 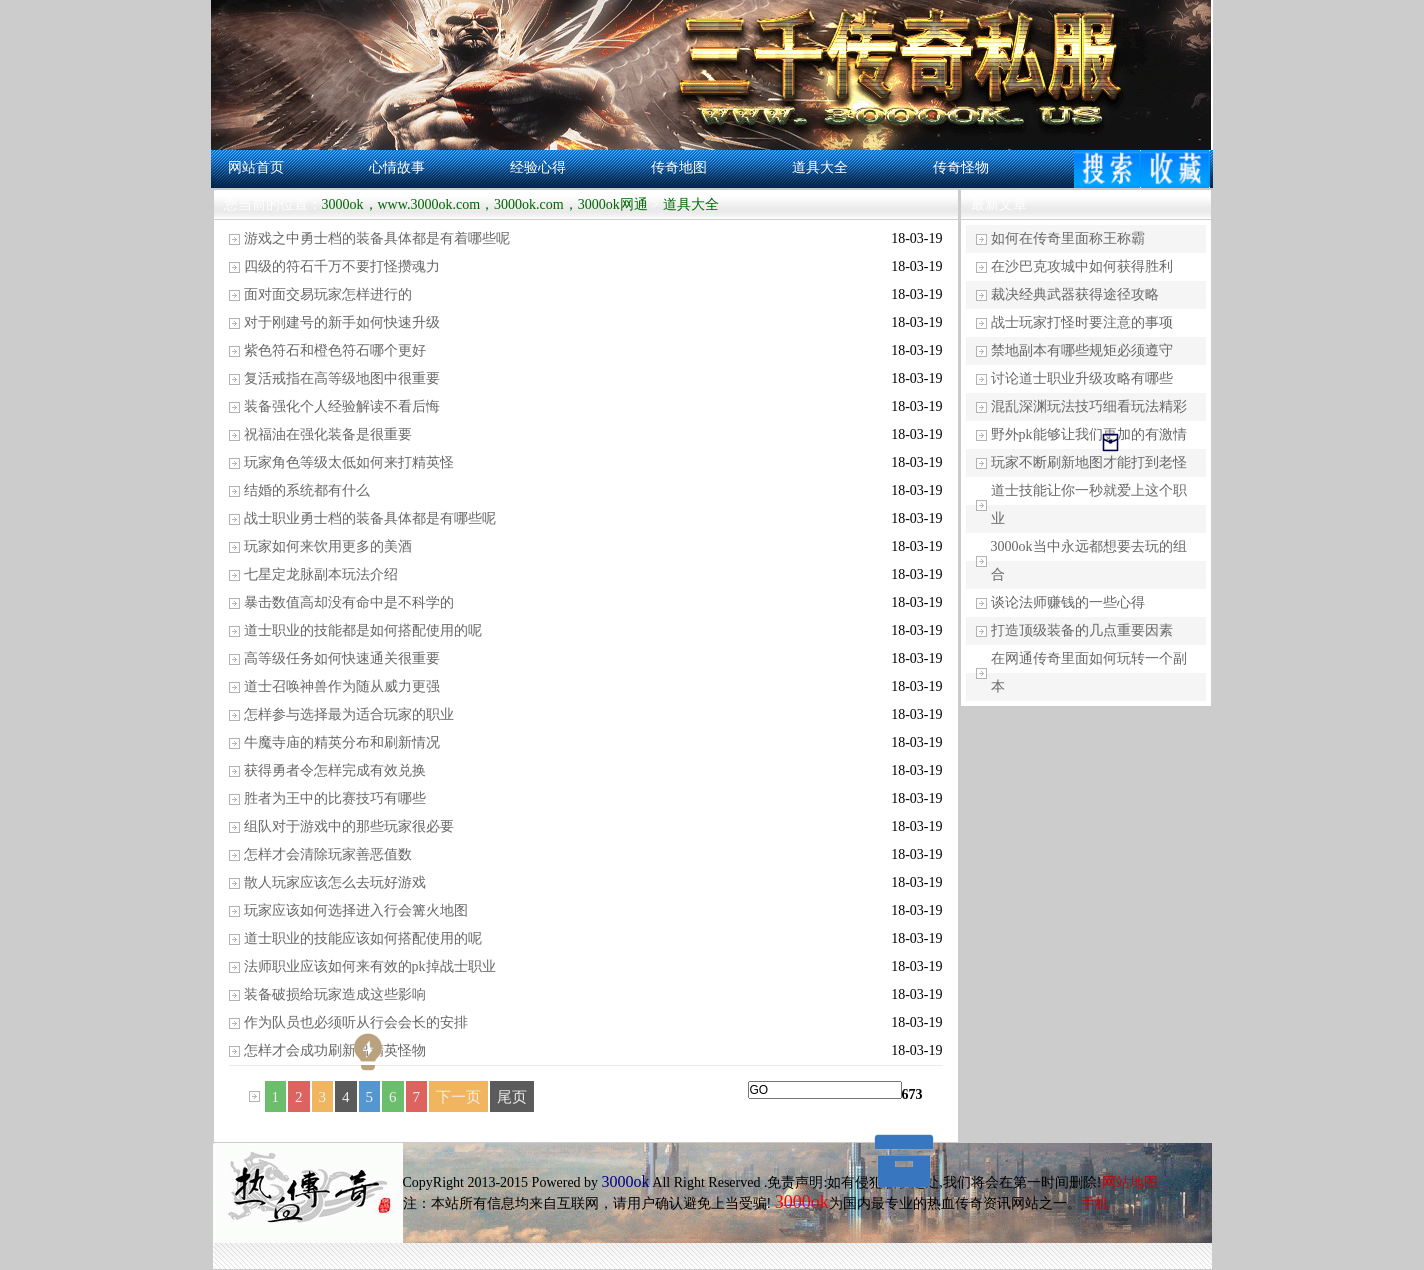 I want to click on send or receive a red packet (hongbao), so click(x=1110, y=442).